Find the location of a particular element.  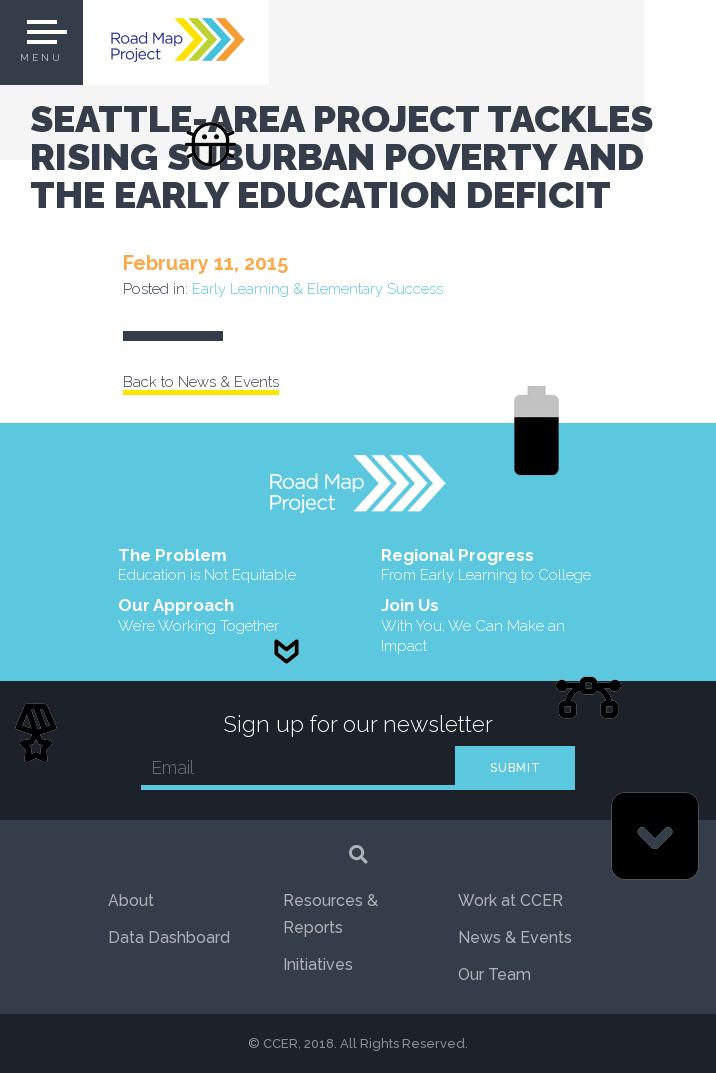

report a bug or issue is located at coordinates (210, 144).